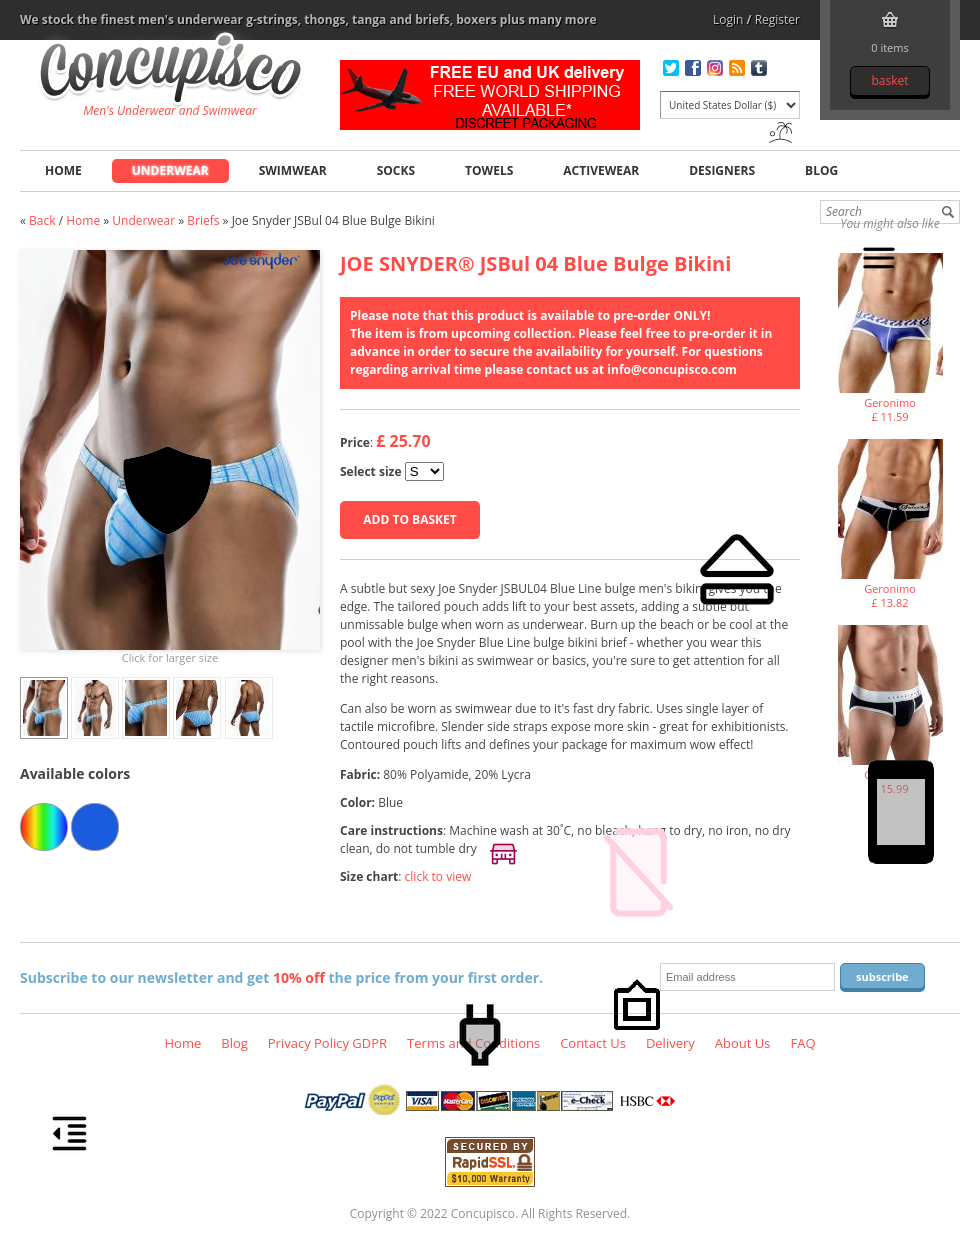 The width and height of the screenshot is (980, 1243). I want to click on indicates device is charging or connected to power, so click(480, 1035).